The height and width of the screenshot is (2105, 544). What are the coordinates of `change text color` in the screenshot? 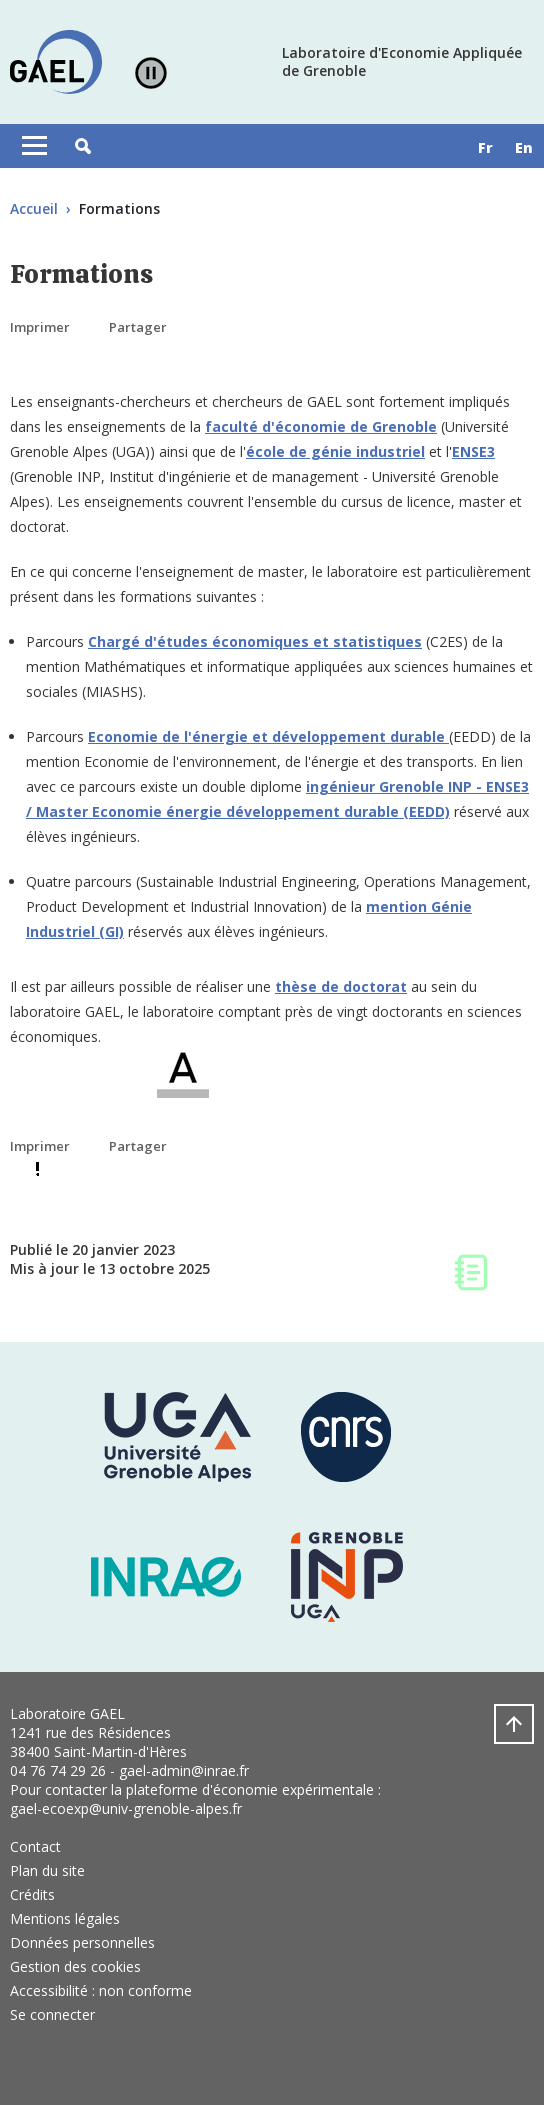 It's located at (183, 1072).